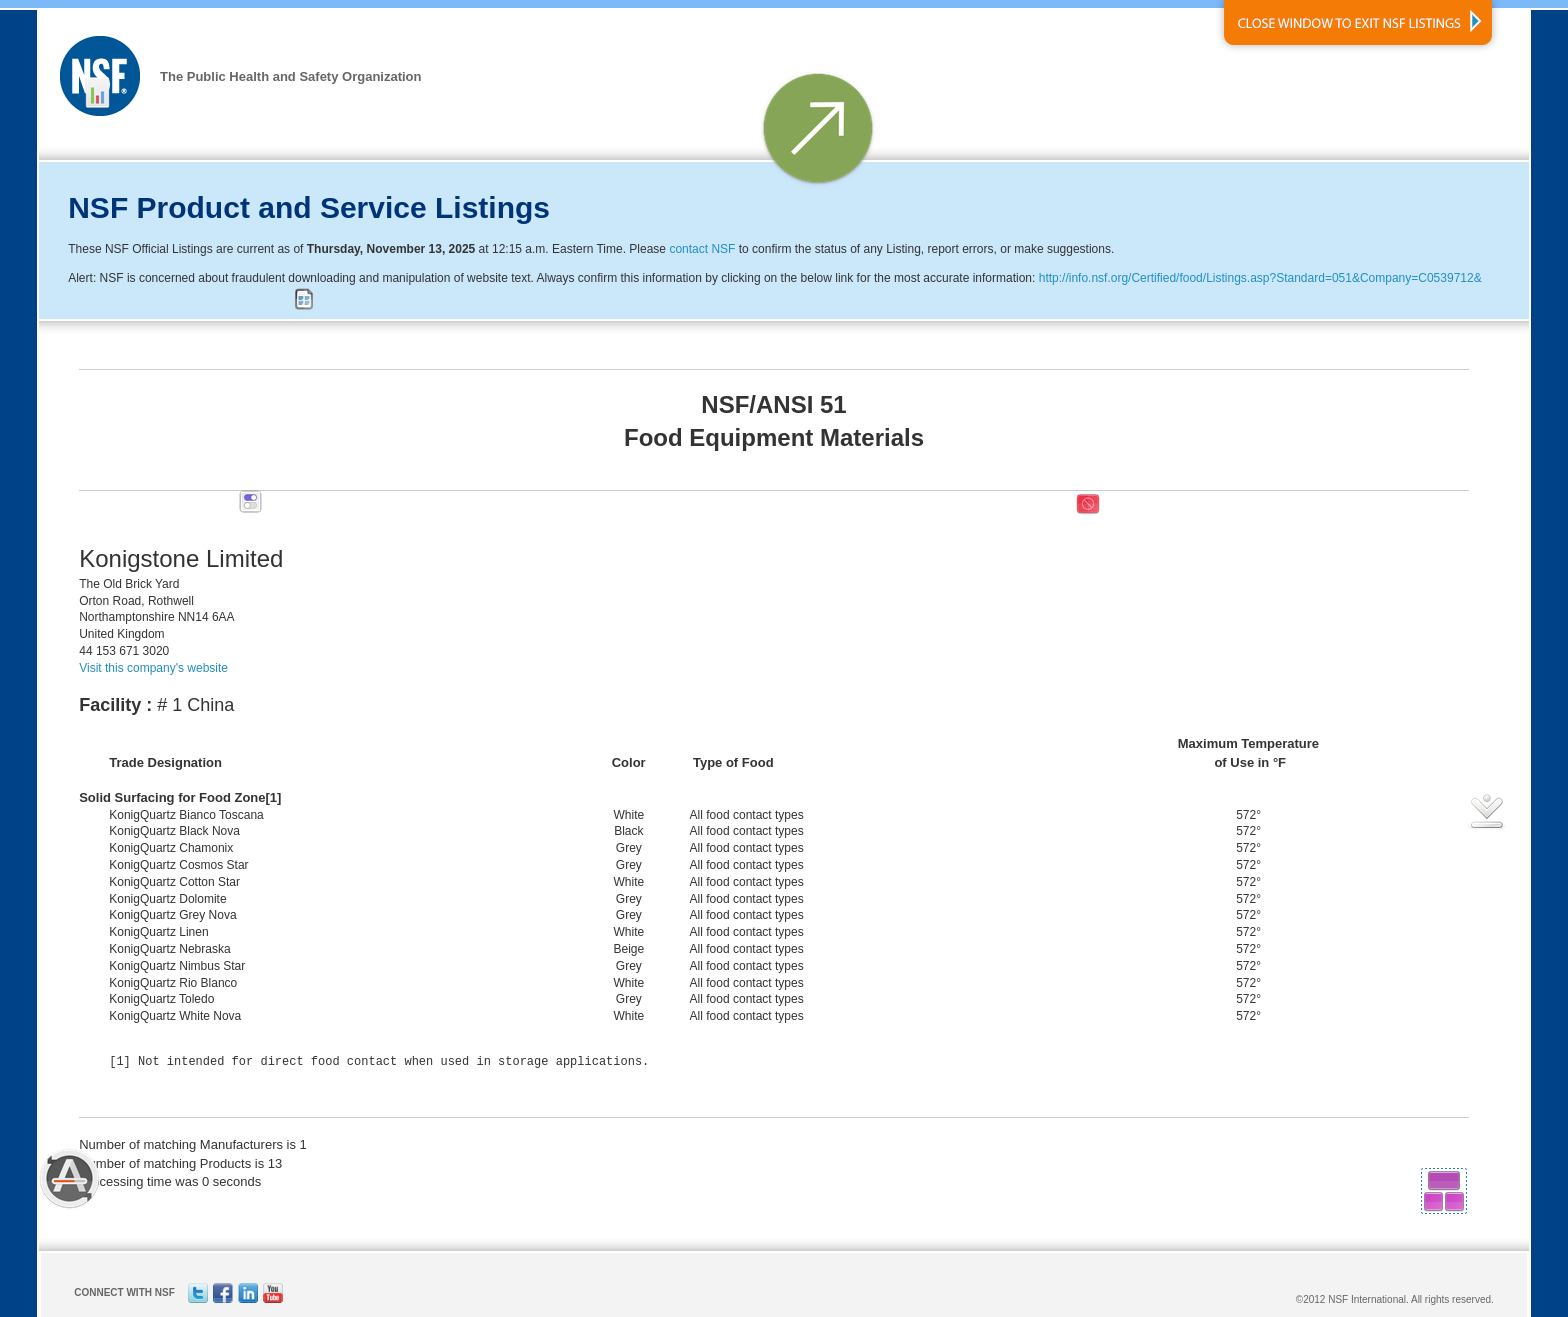  I want to click on indicates a missing or broken image, so click(1088, 503).